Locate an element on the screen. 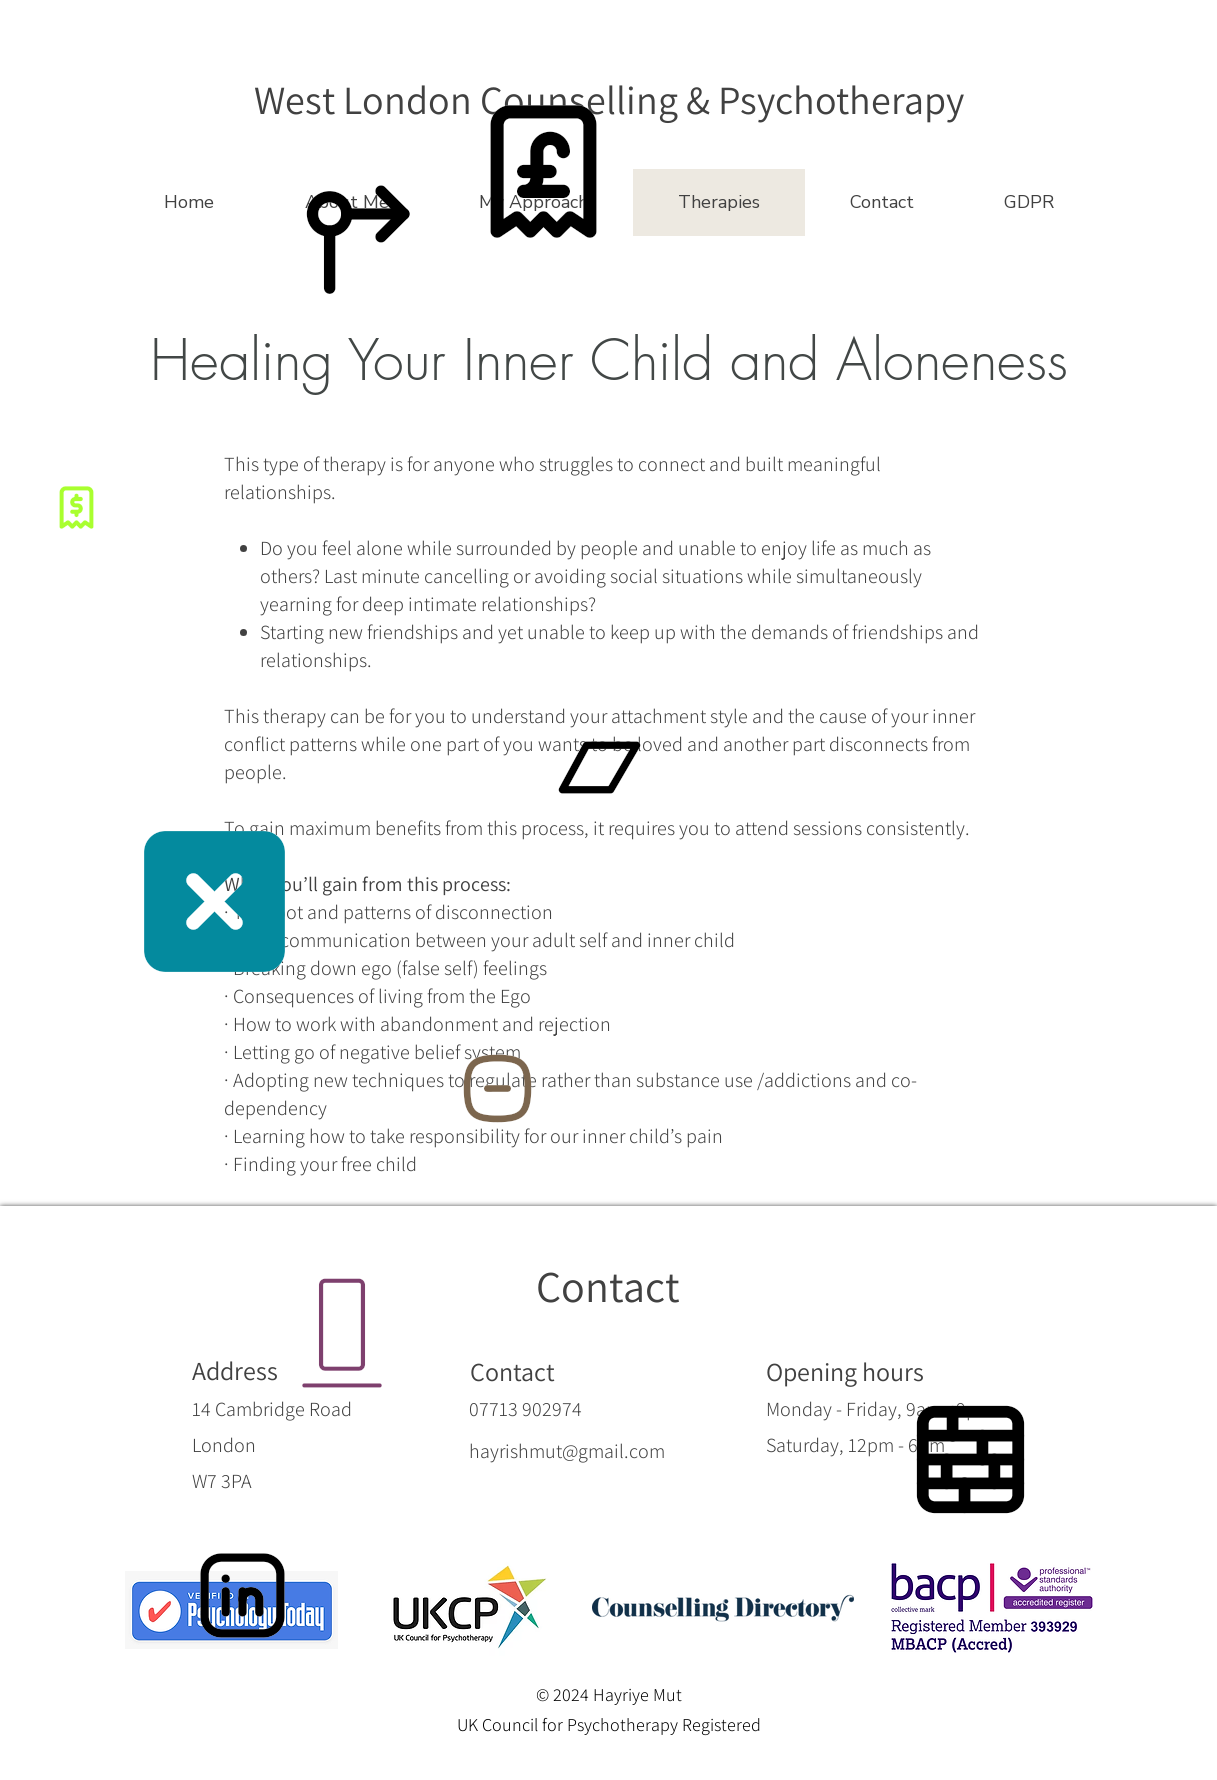 Image resolution: width=1217 pixels, height=1780 pixels. align object to bottom edge is located at coordinates (342, 1331).